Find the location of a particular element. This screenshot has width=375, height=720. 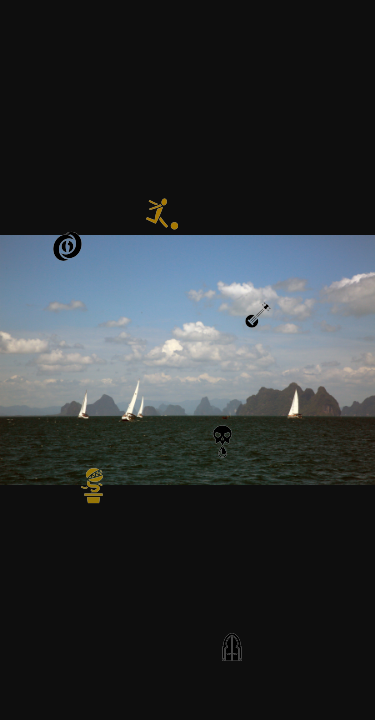

access soccer or football games is located at coordinates (162, 214).